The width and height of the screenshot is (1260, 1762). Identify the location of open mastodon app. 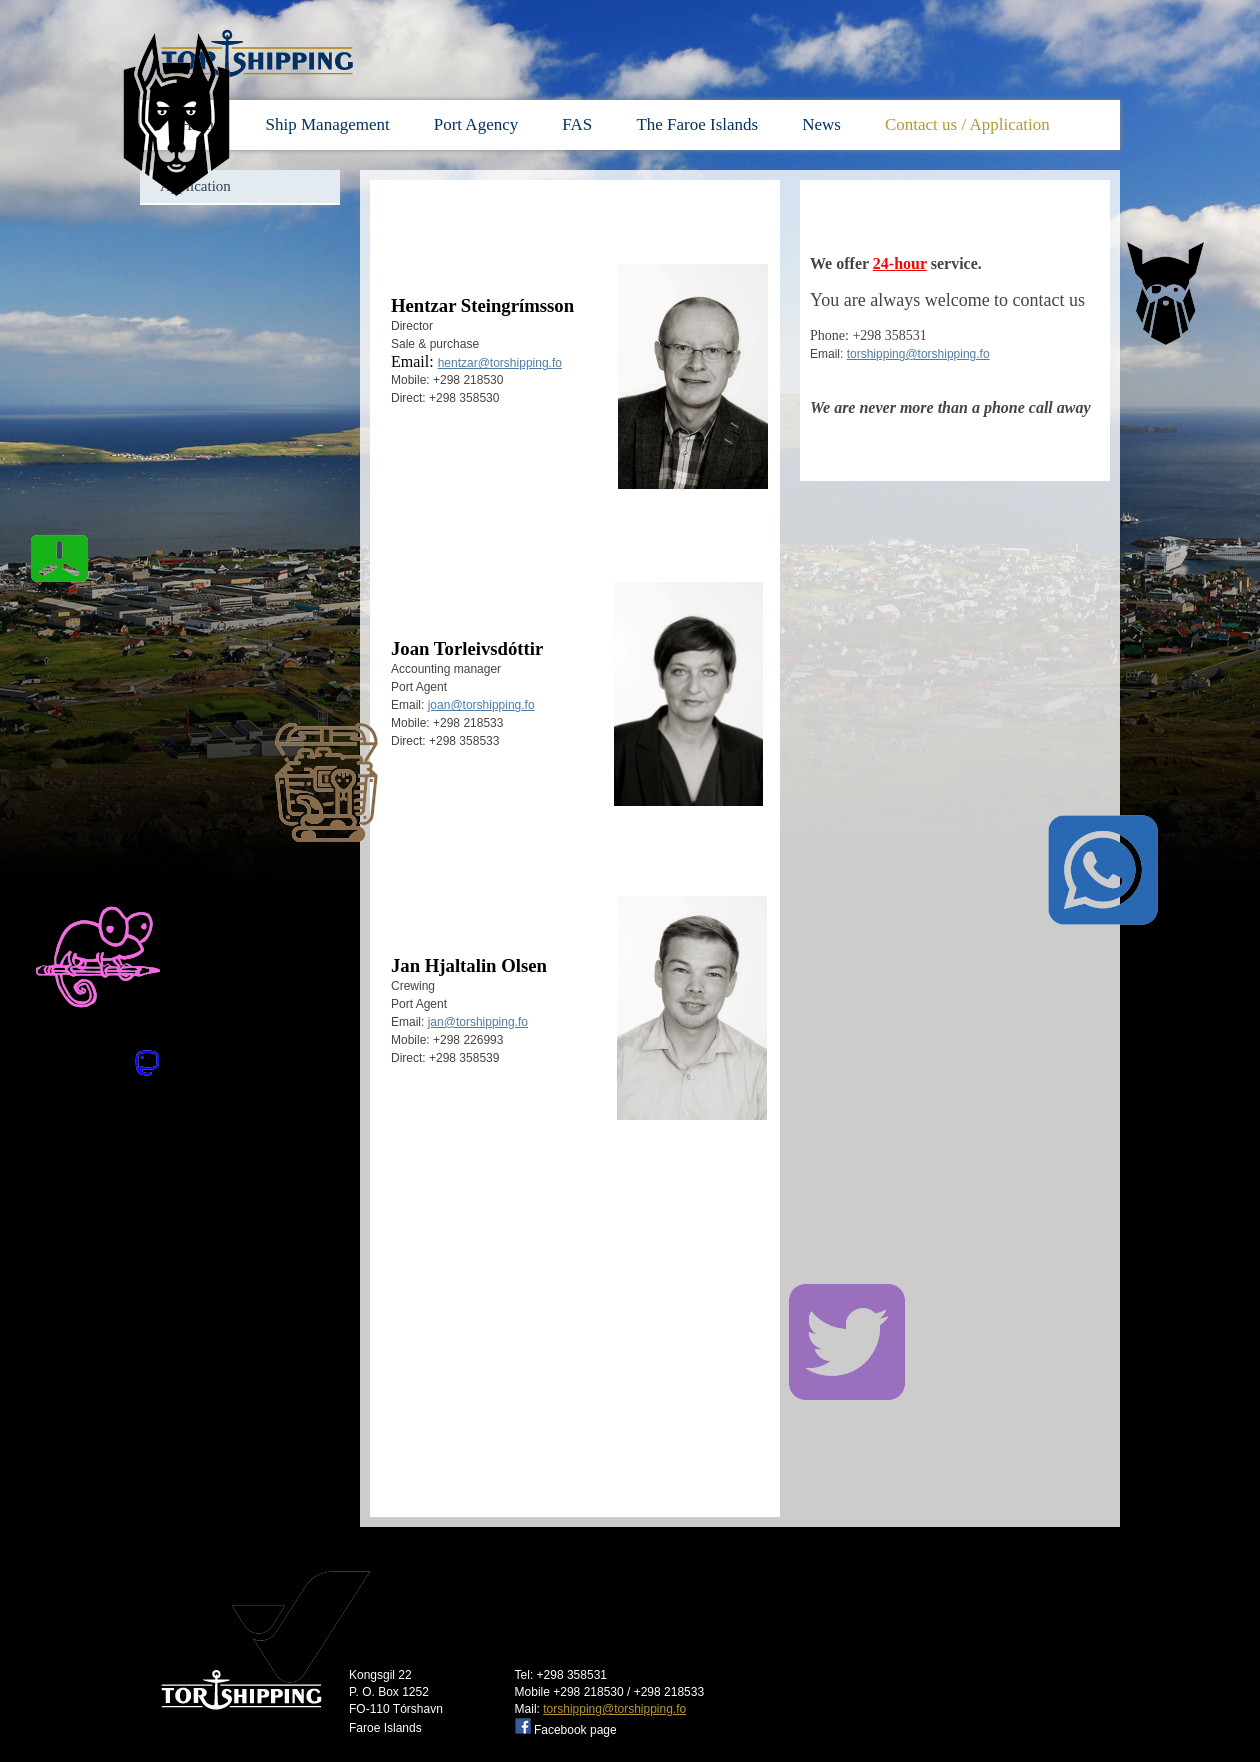
(147, 1063).